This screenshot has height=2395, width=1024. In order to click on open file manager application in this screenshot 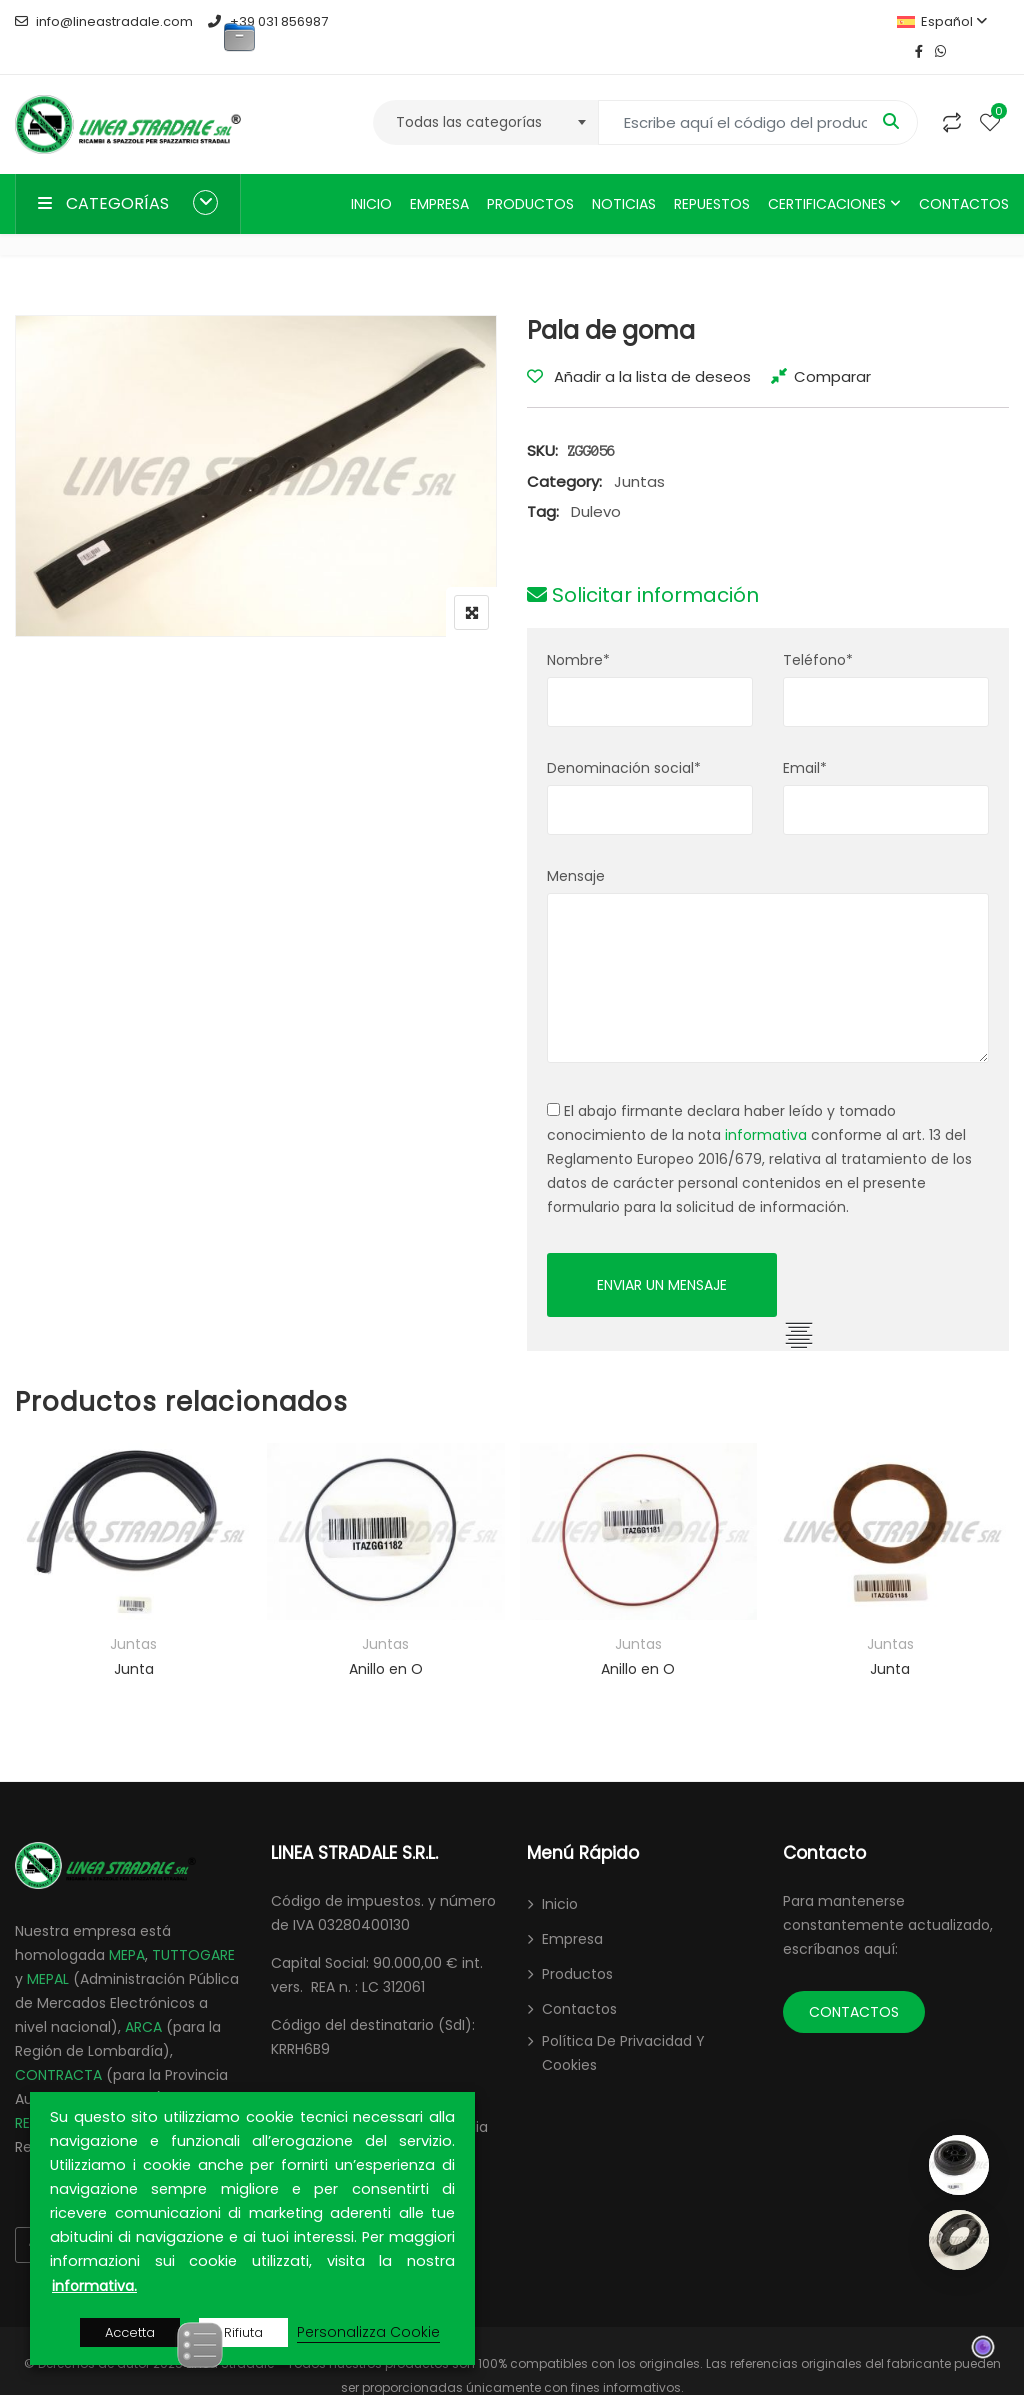, I will do `click(239, 36)`.